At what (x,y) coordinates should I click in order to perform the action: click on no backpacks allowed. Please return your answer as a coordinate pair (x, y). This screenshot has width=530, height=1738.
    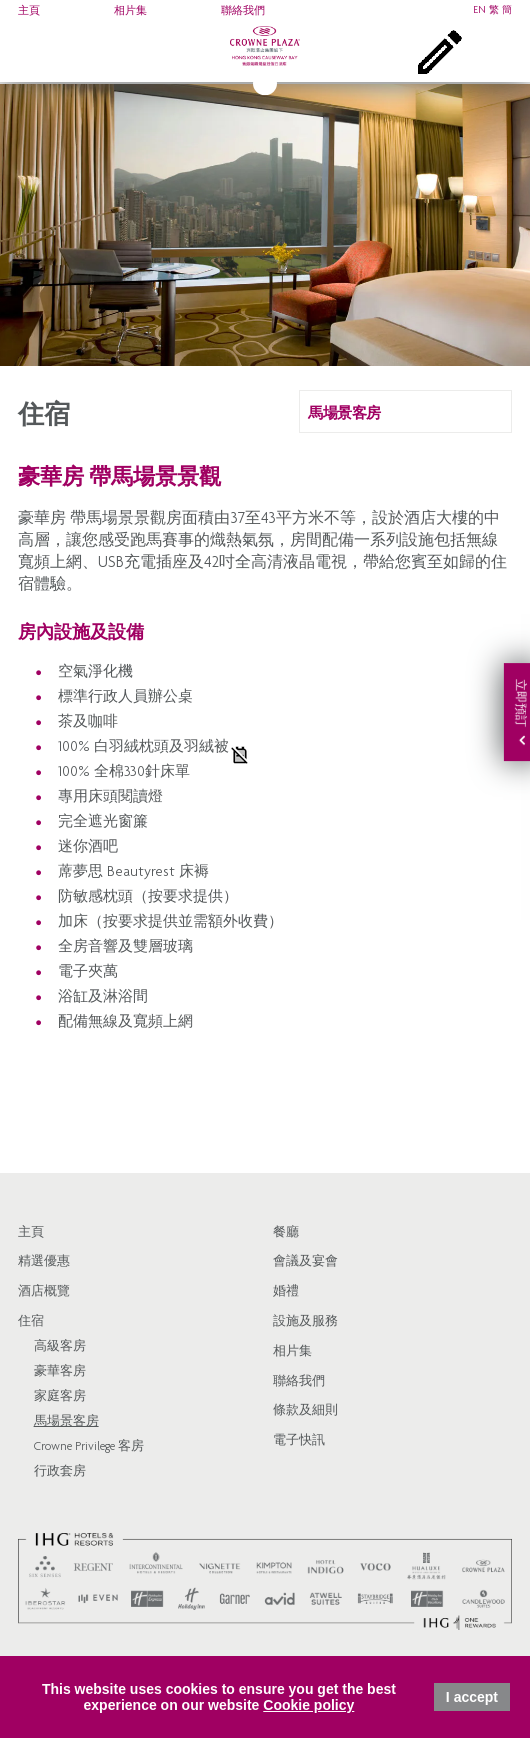
    Looking at the image, I should click on (240, 755).